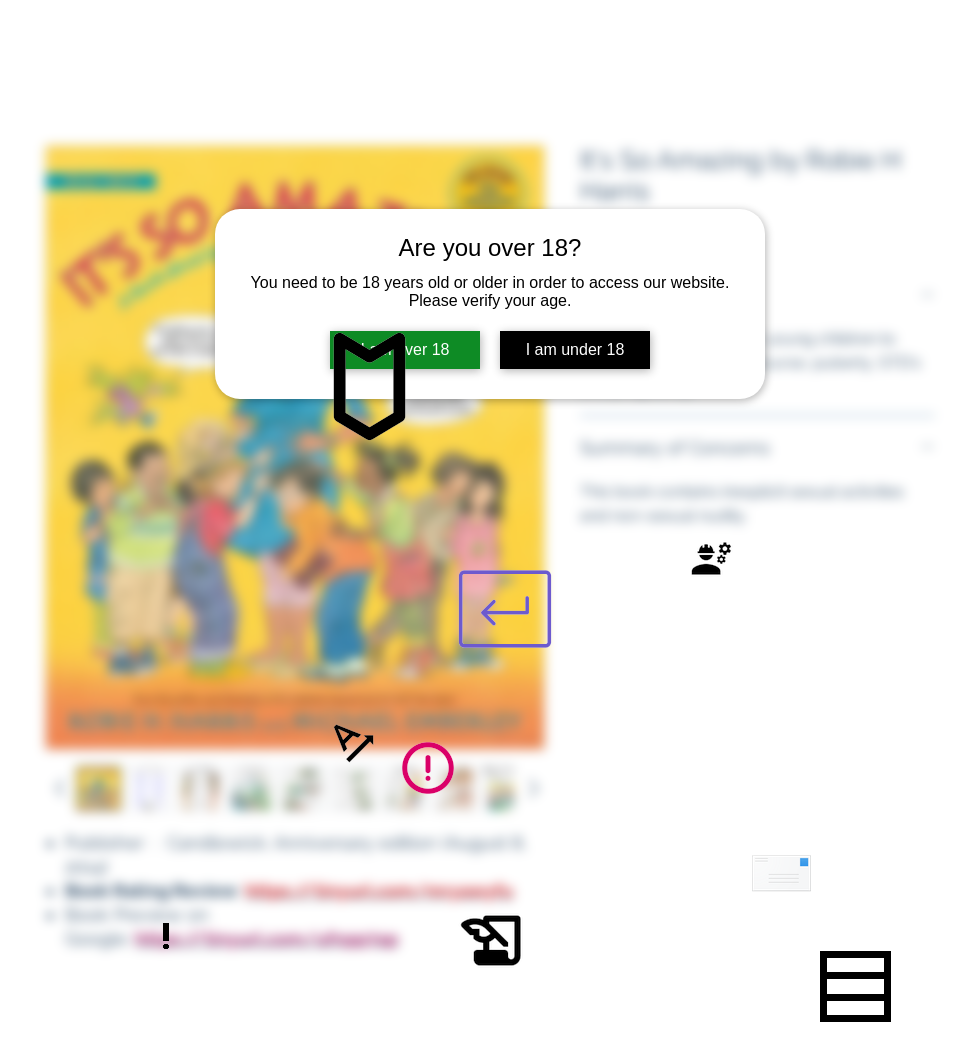 This screenshot has width=980, height=1044. I want to click on indicates a warning or alert status, so click(428, 768).